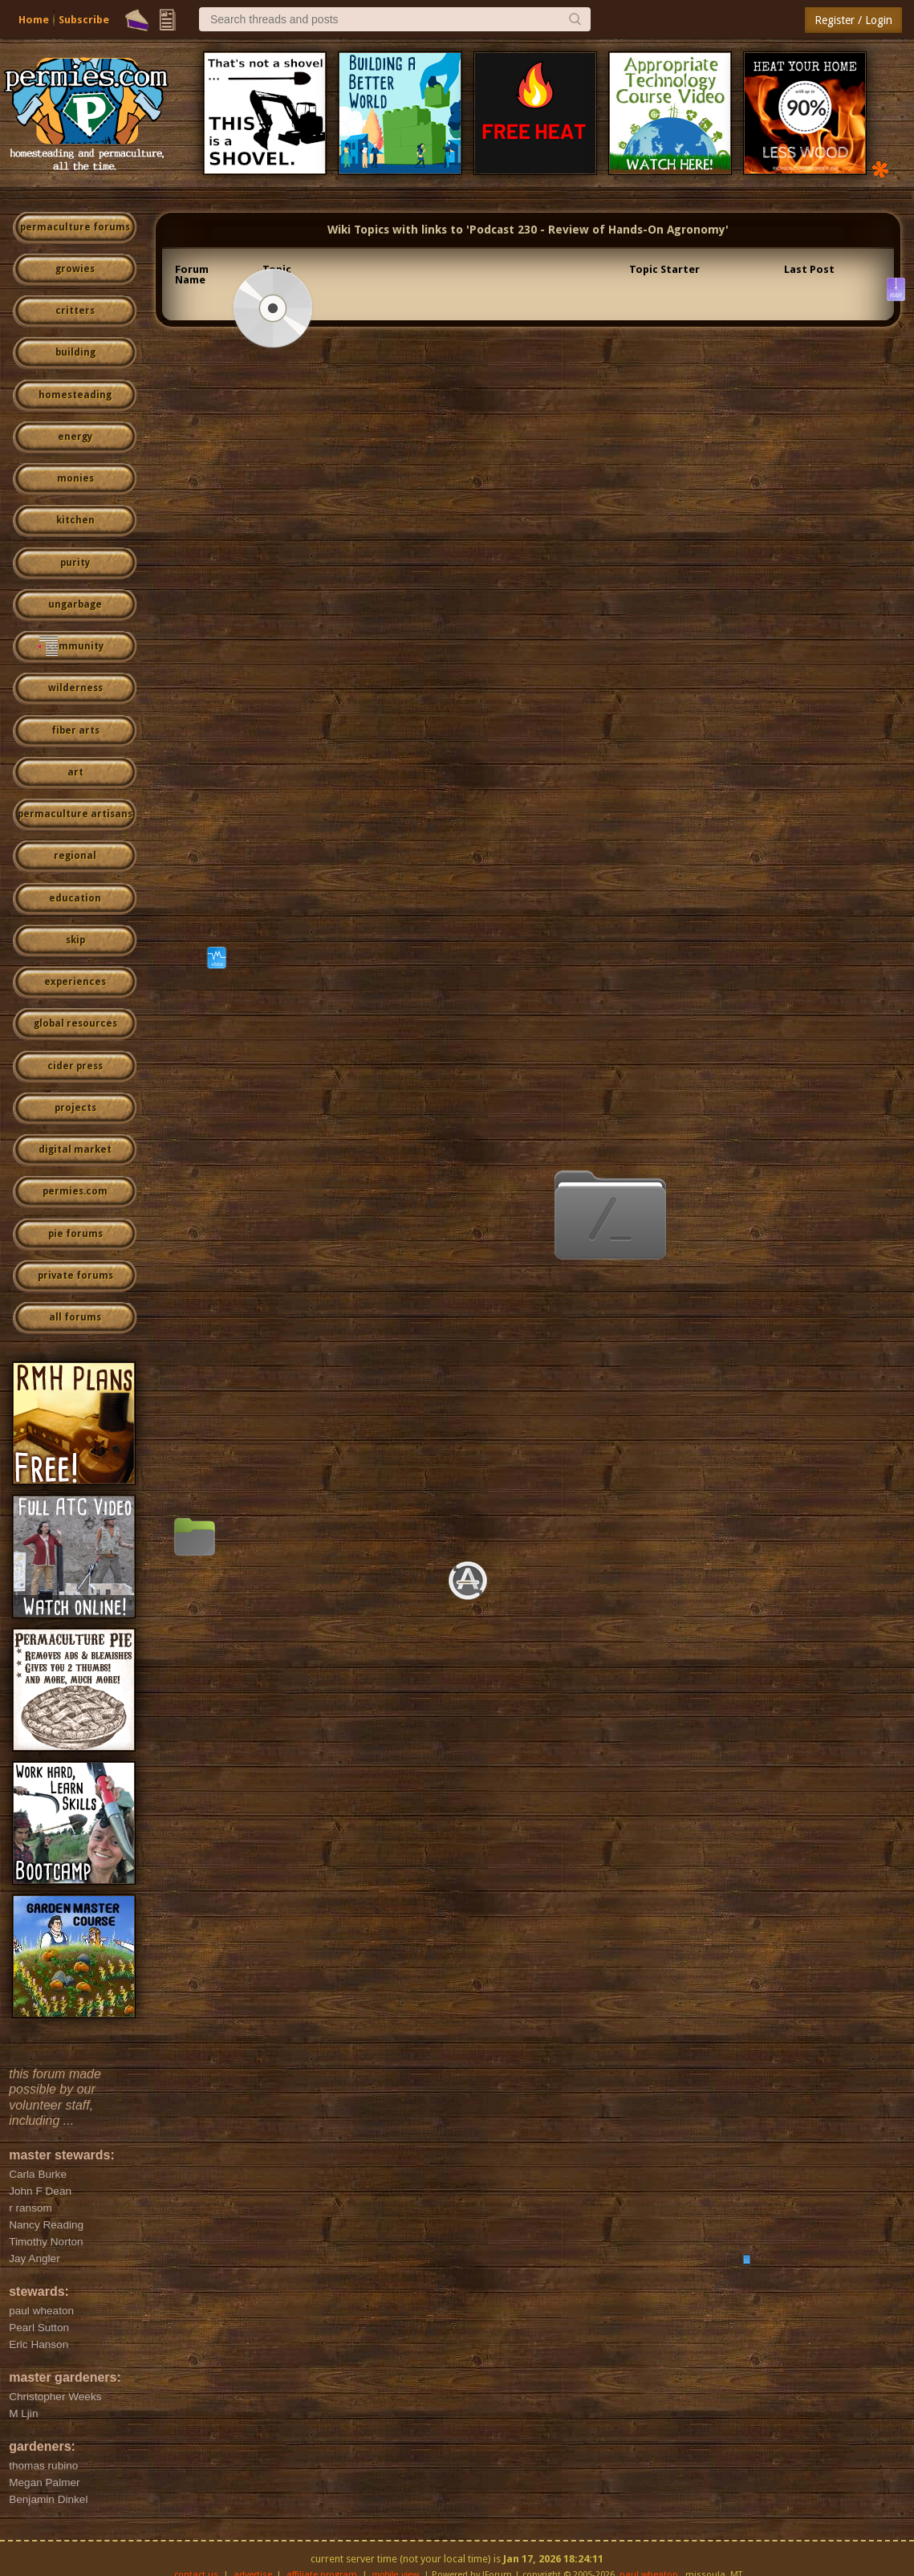 Image resolution: width=914 pixels, height=2576 pixels. What do you see at coordinates (47, 645) in the screenshot?
I see `decrease text indentation` at bounding box center [47, 645].